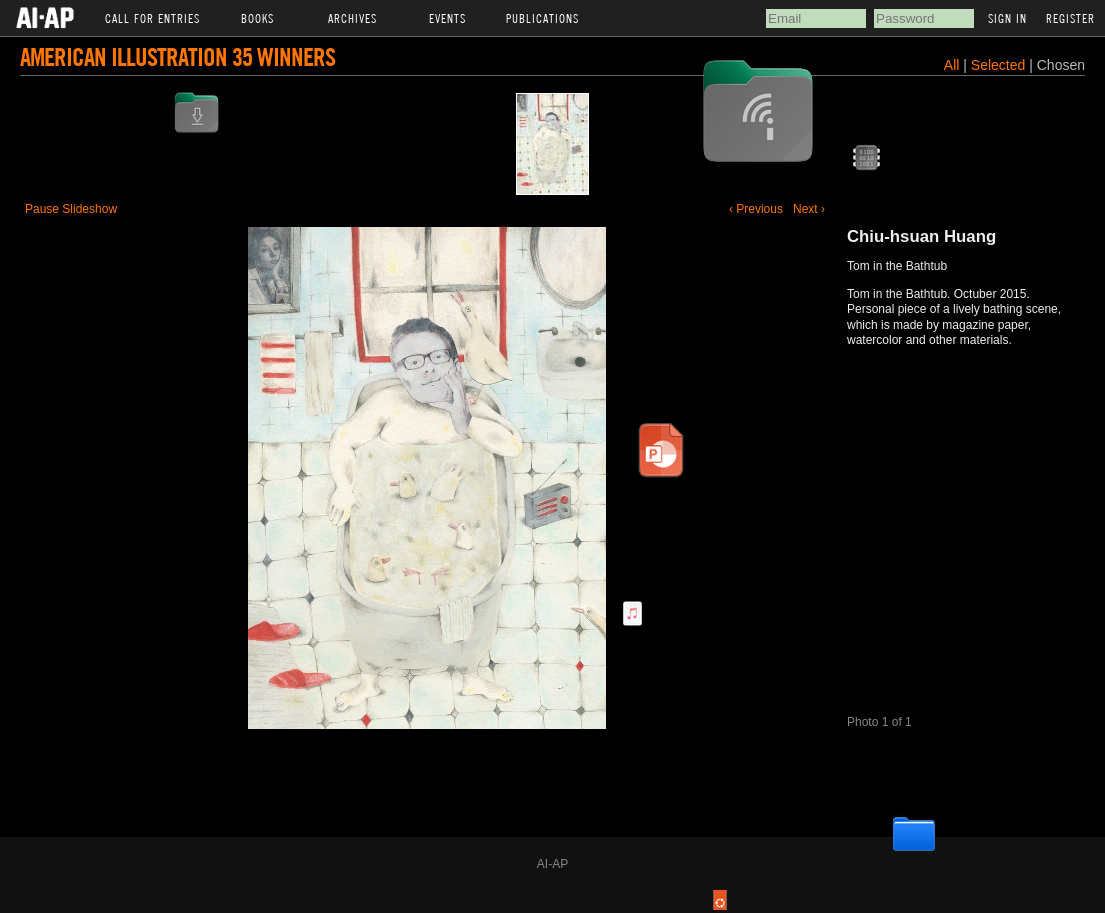 The width and height of the screenshot is (1105, 913). Describe the element at coordinates (632, 613) in the screenshot. I see `an audio file type indicator` at that location.